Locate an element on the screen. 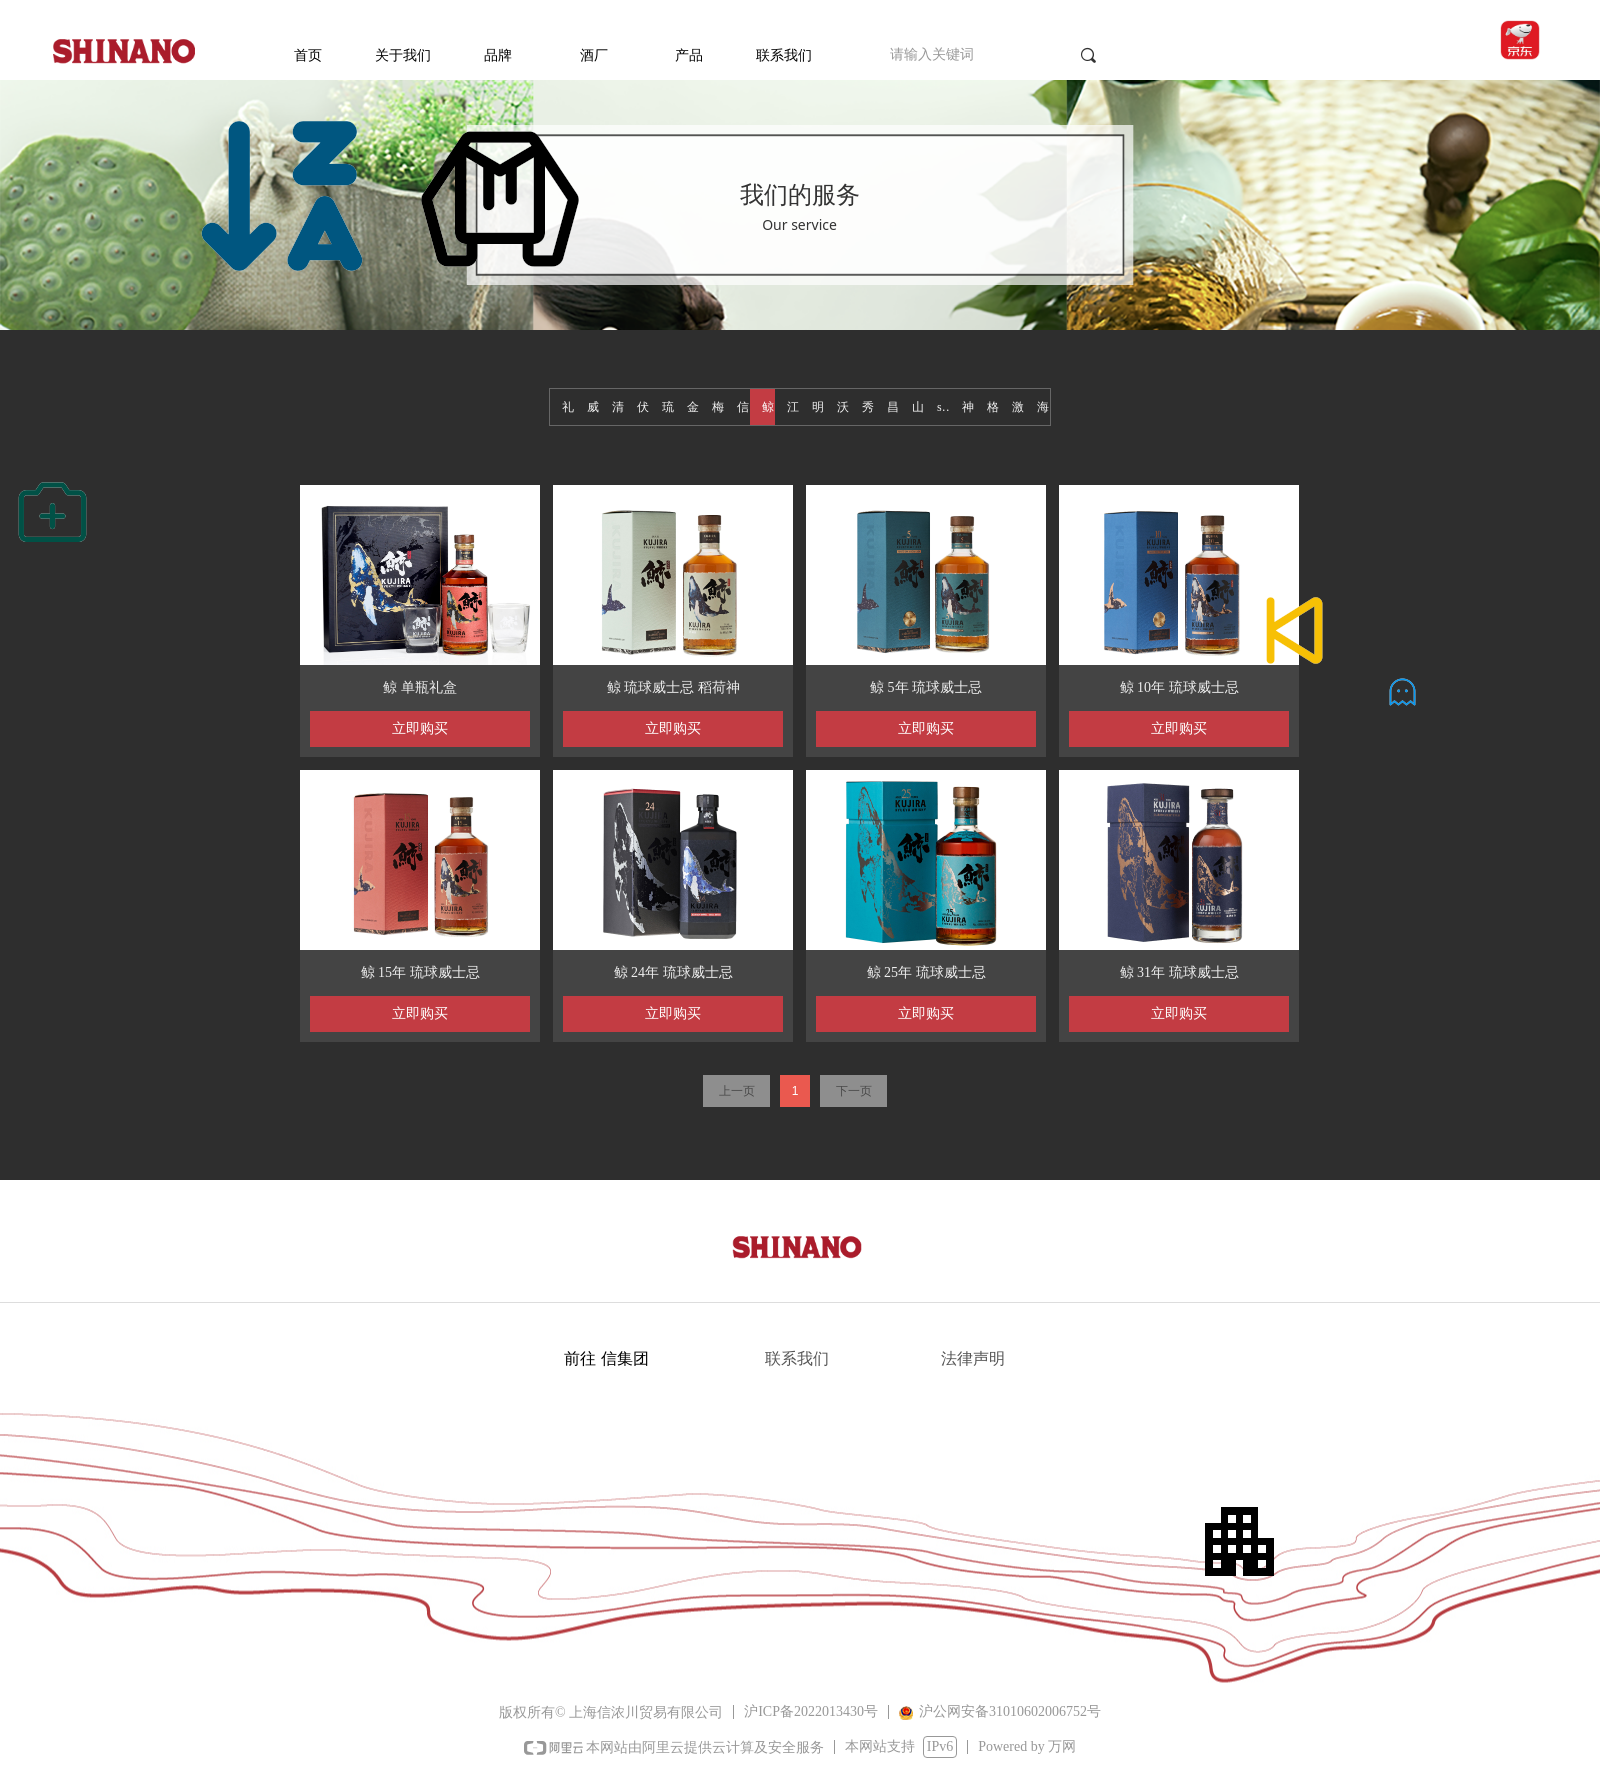 The width and height of the screenshot is (1600, 1771). toggle ghost mode or invisible status is located at coordinates (1402, 692).